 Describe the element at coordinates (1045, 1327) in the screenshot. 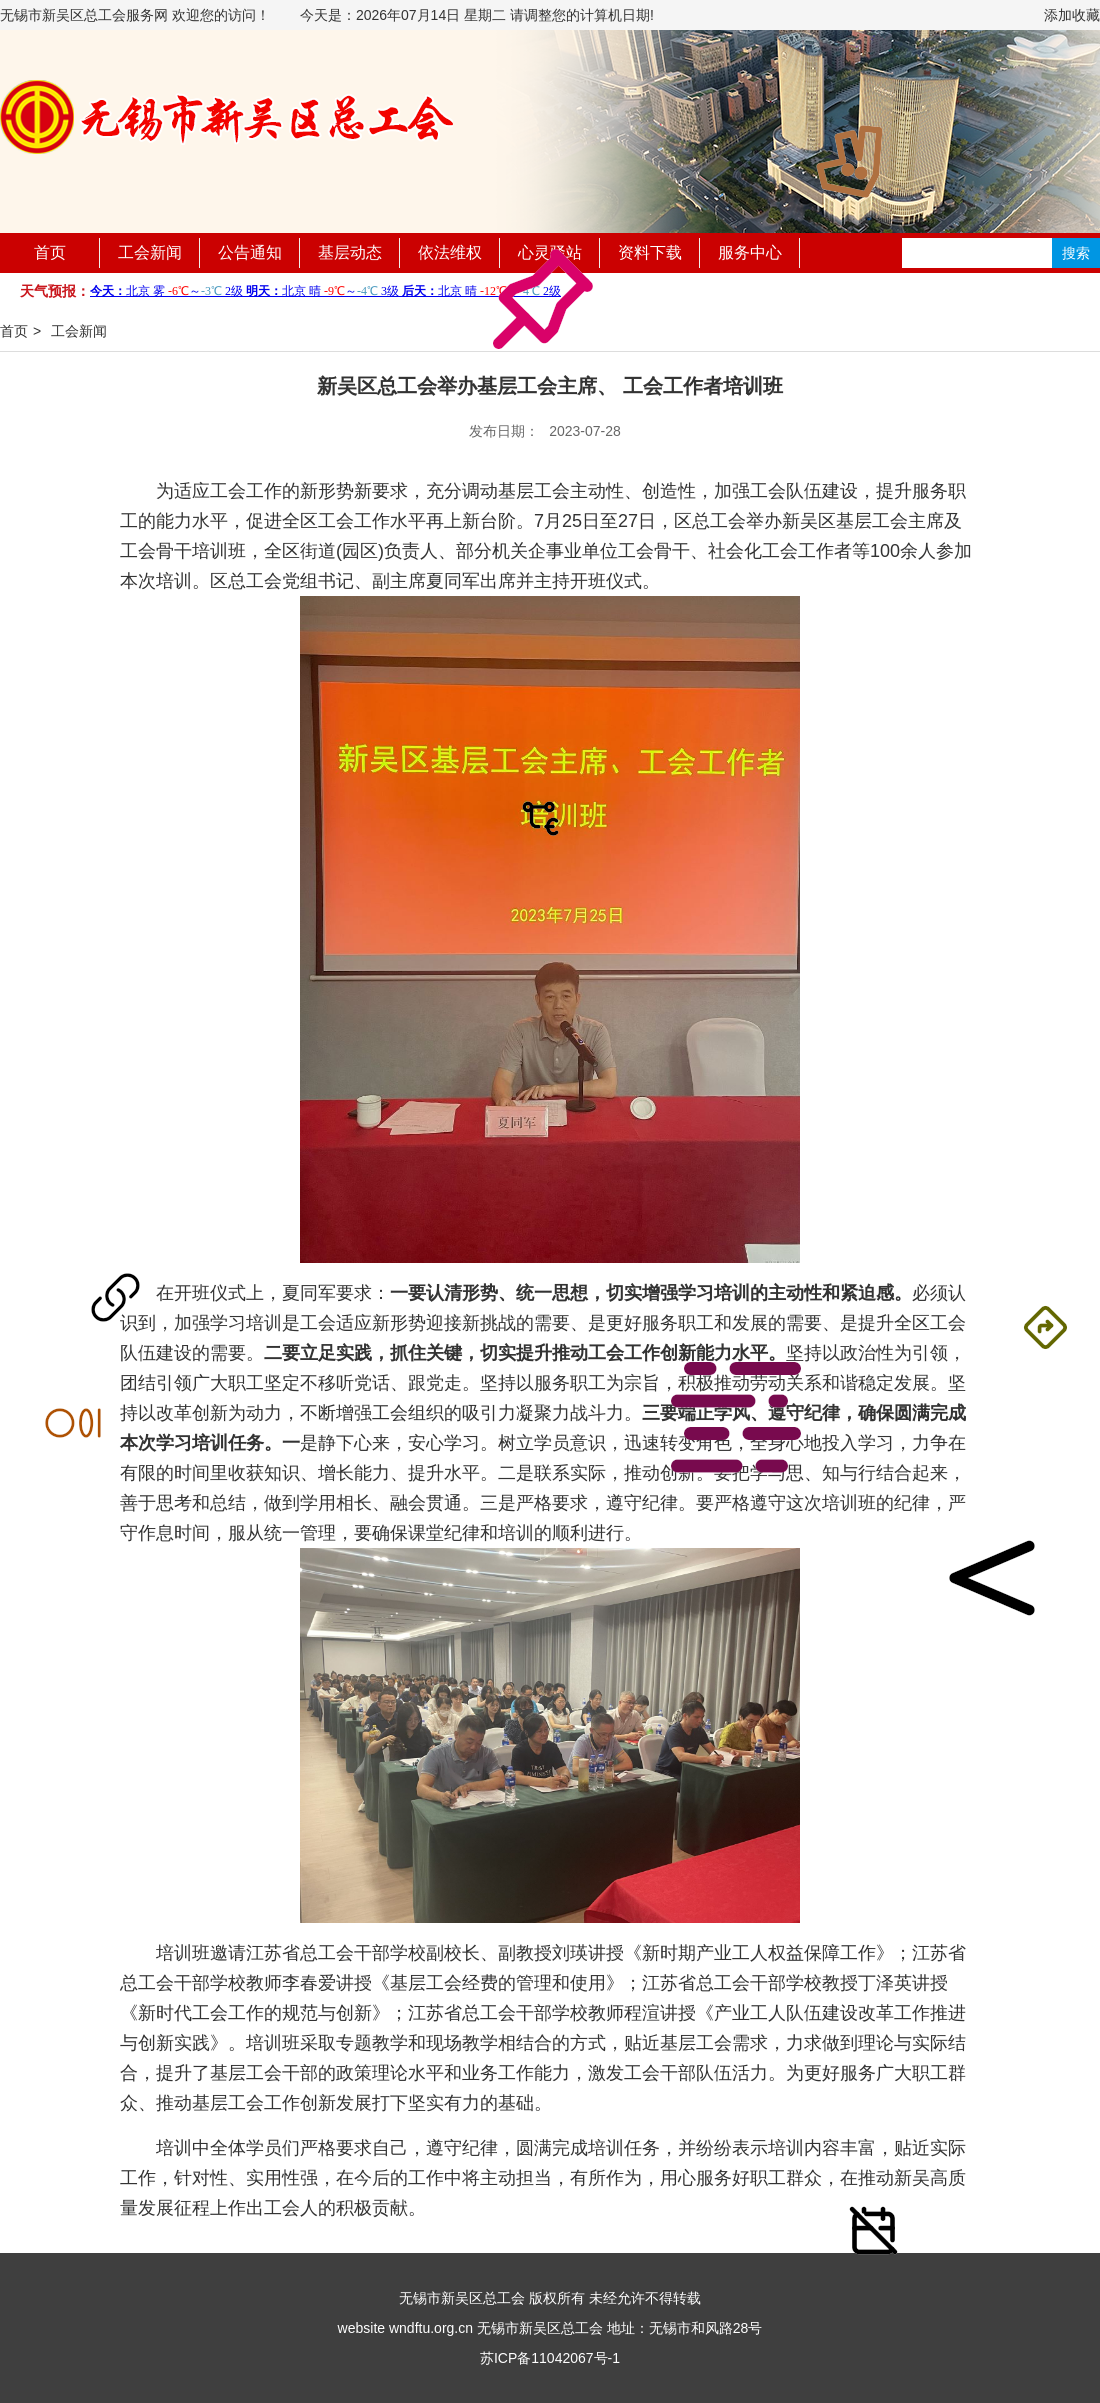

I see `indicates upcoming turn or direction change` at that location.